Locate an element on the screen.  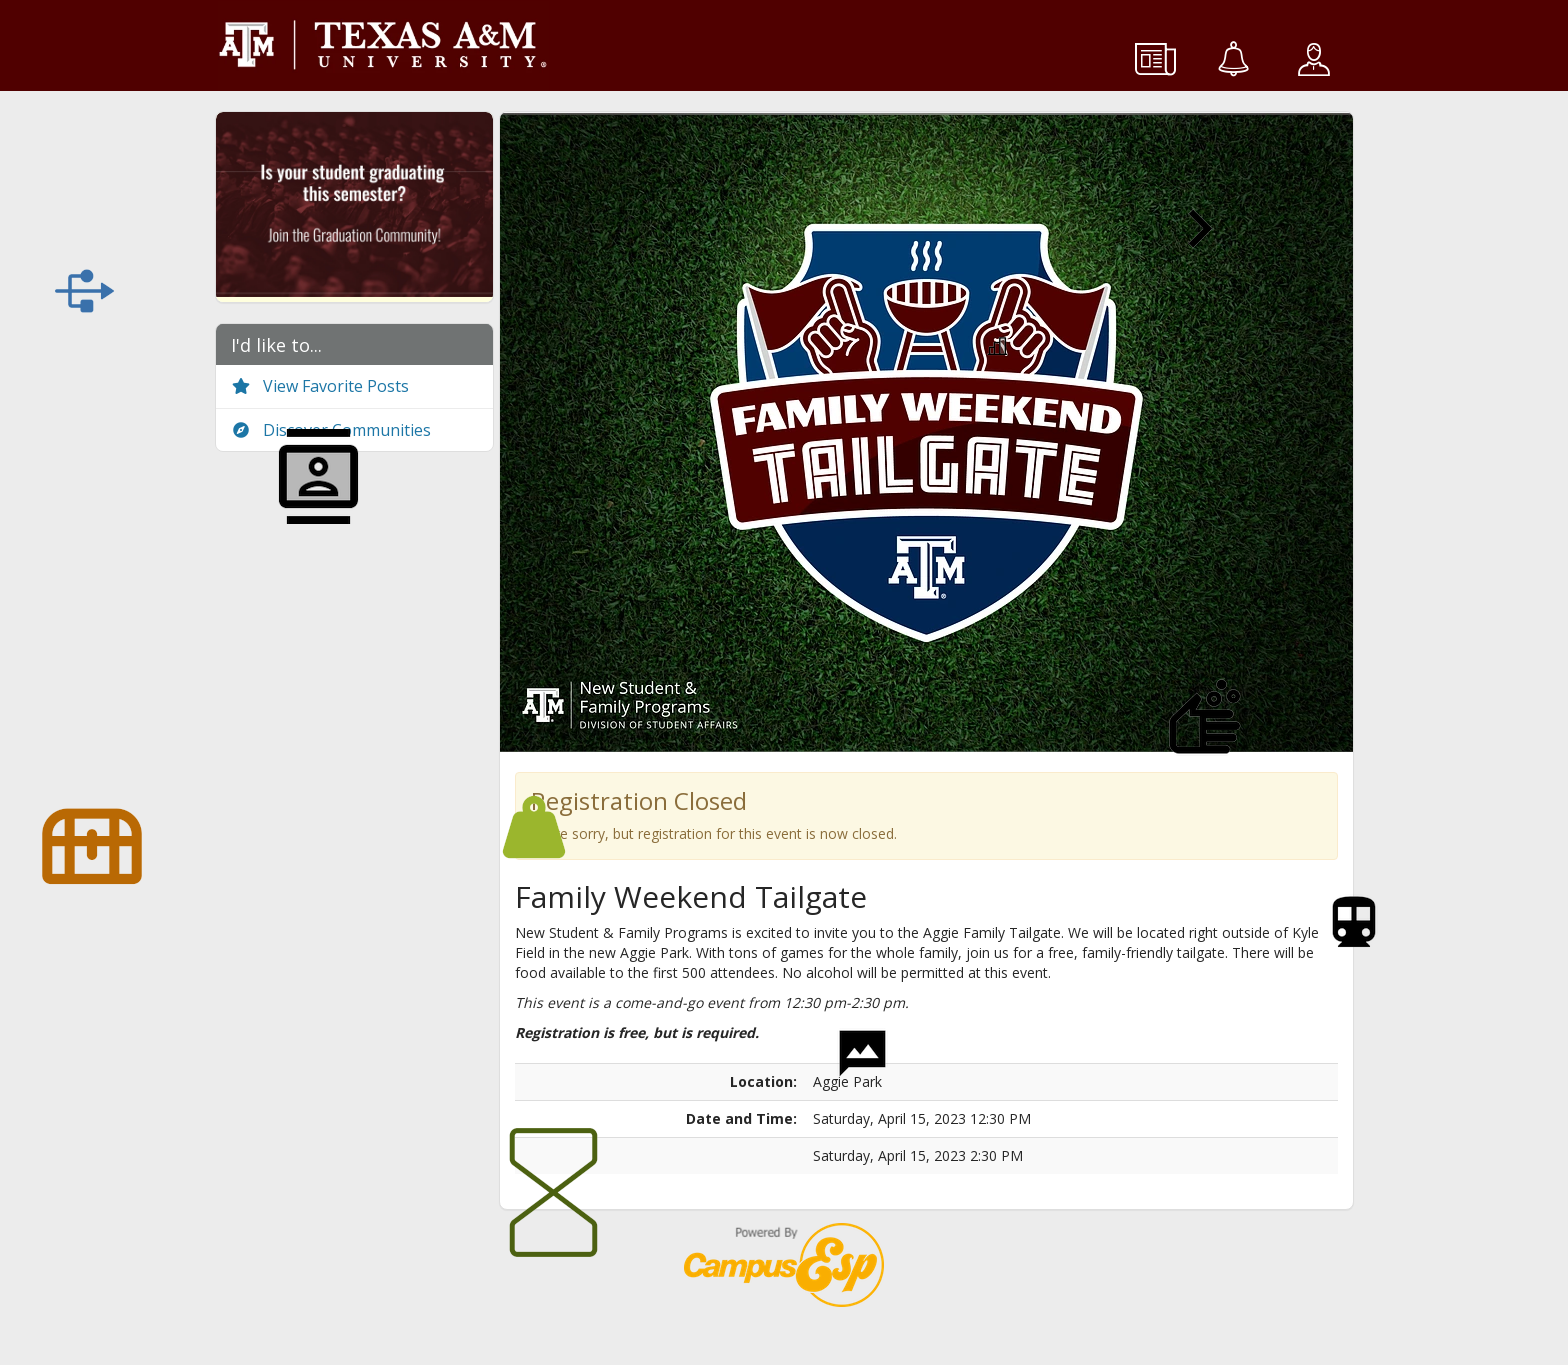
indicates loading or processing in progress is located at coordinates (553, 1192).